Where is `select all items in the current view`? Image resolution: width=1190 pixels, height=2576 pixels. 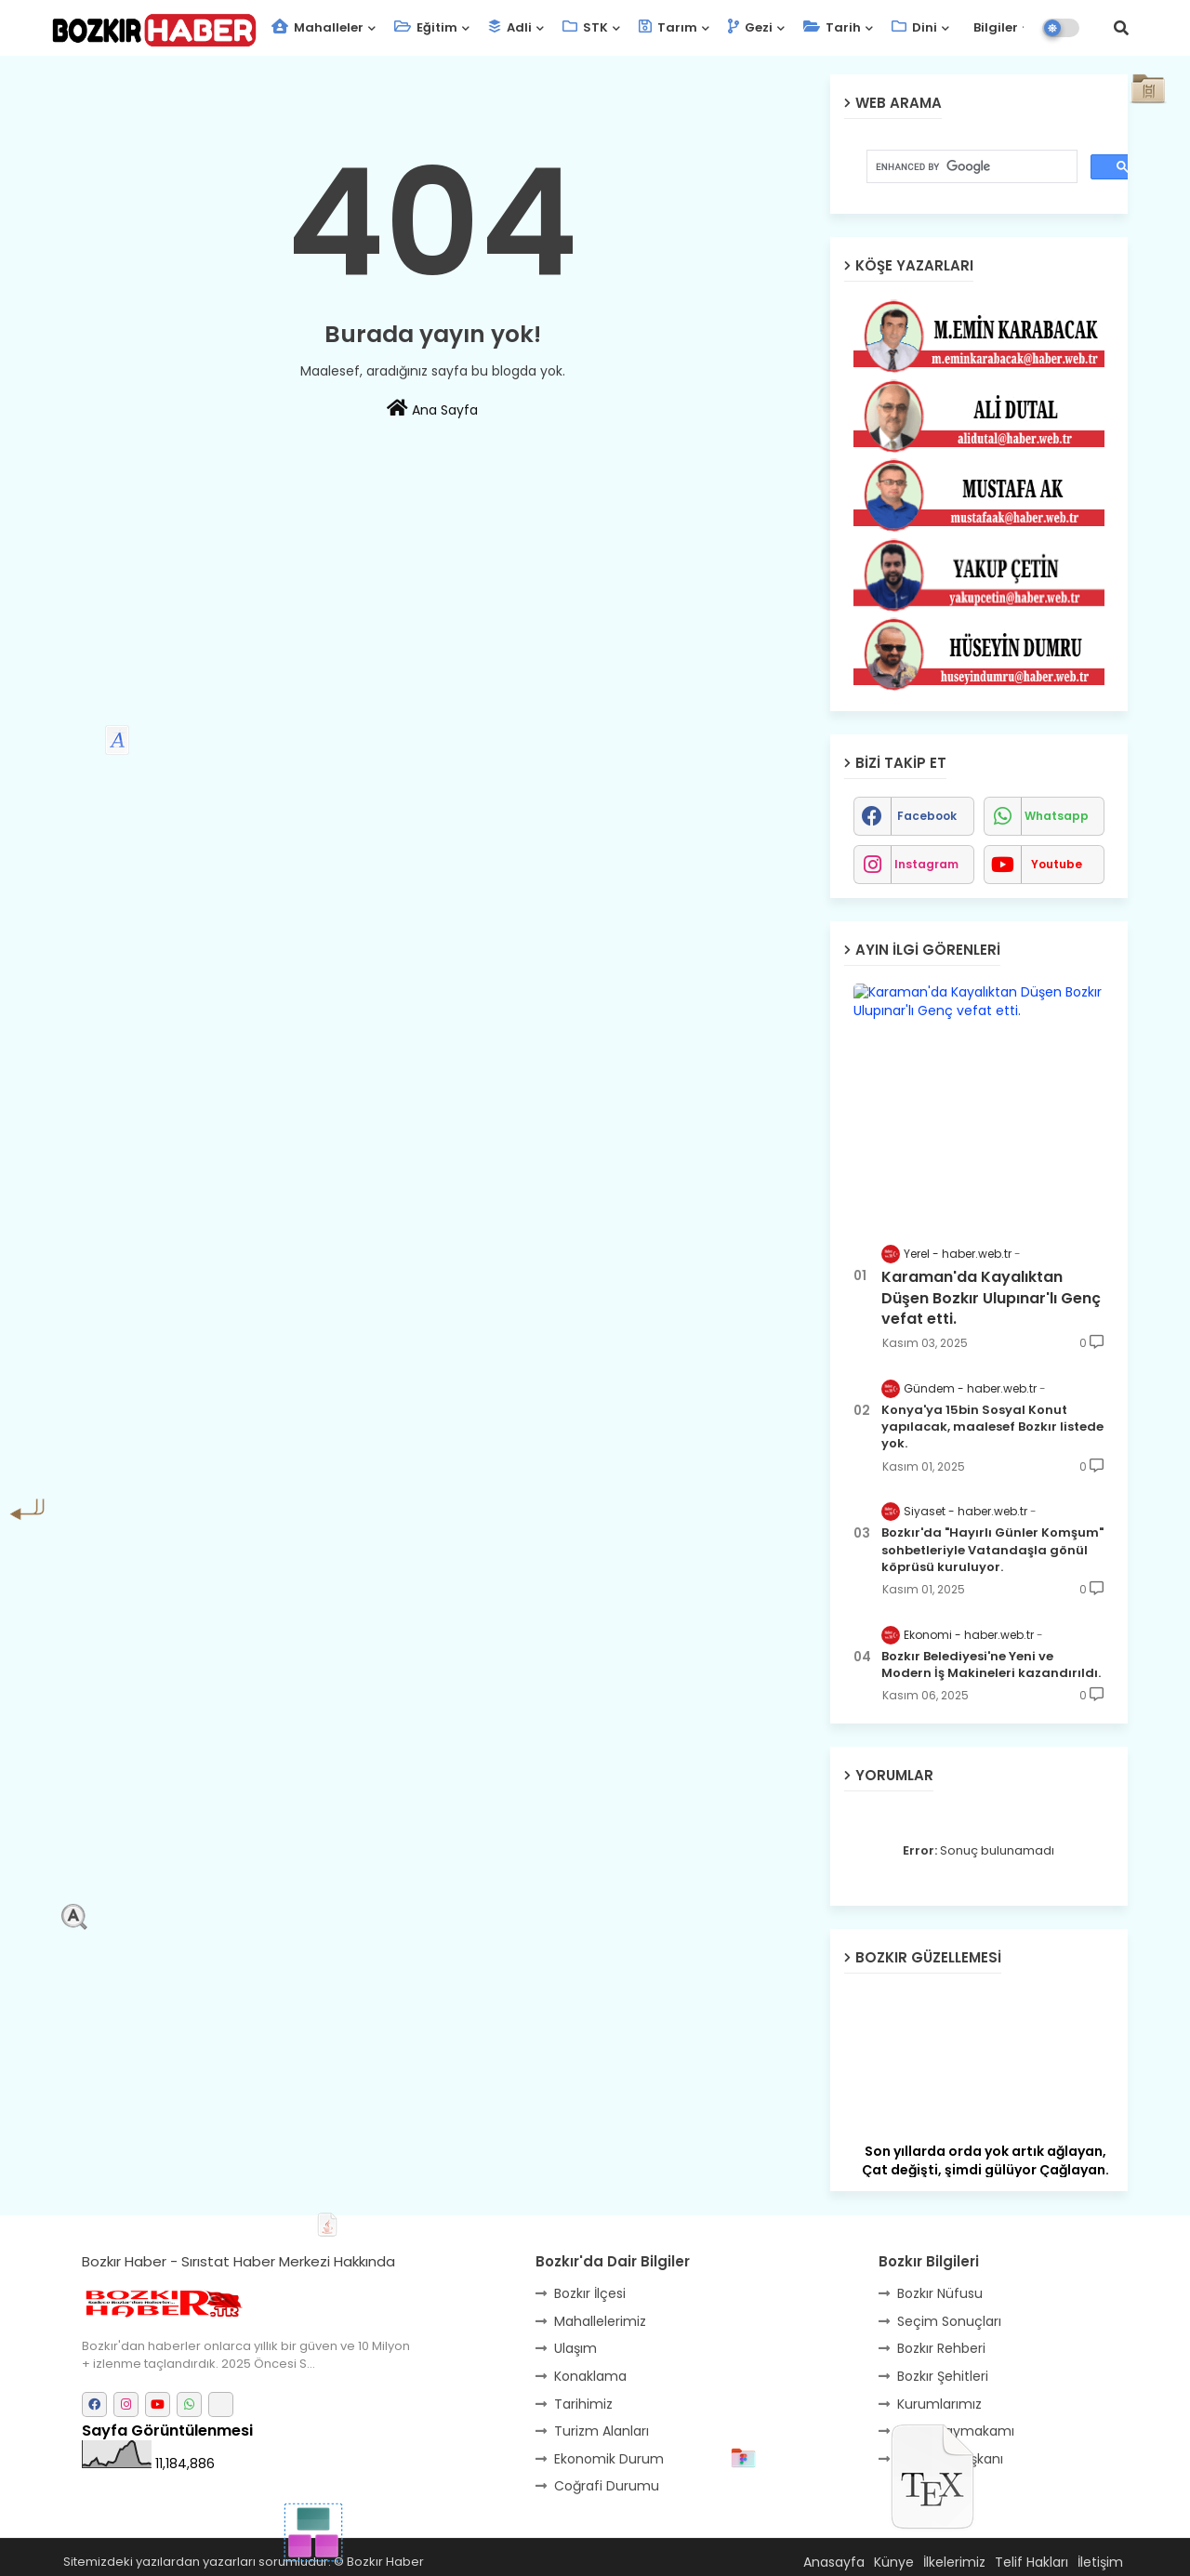
select all items in the current view is located at coordinates (313, 2532).